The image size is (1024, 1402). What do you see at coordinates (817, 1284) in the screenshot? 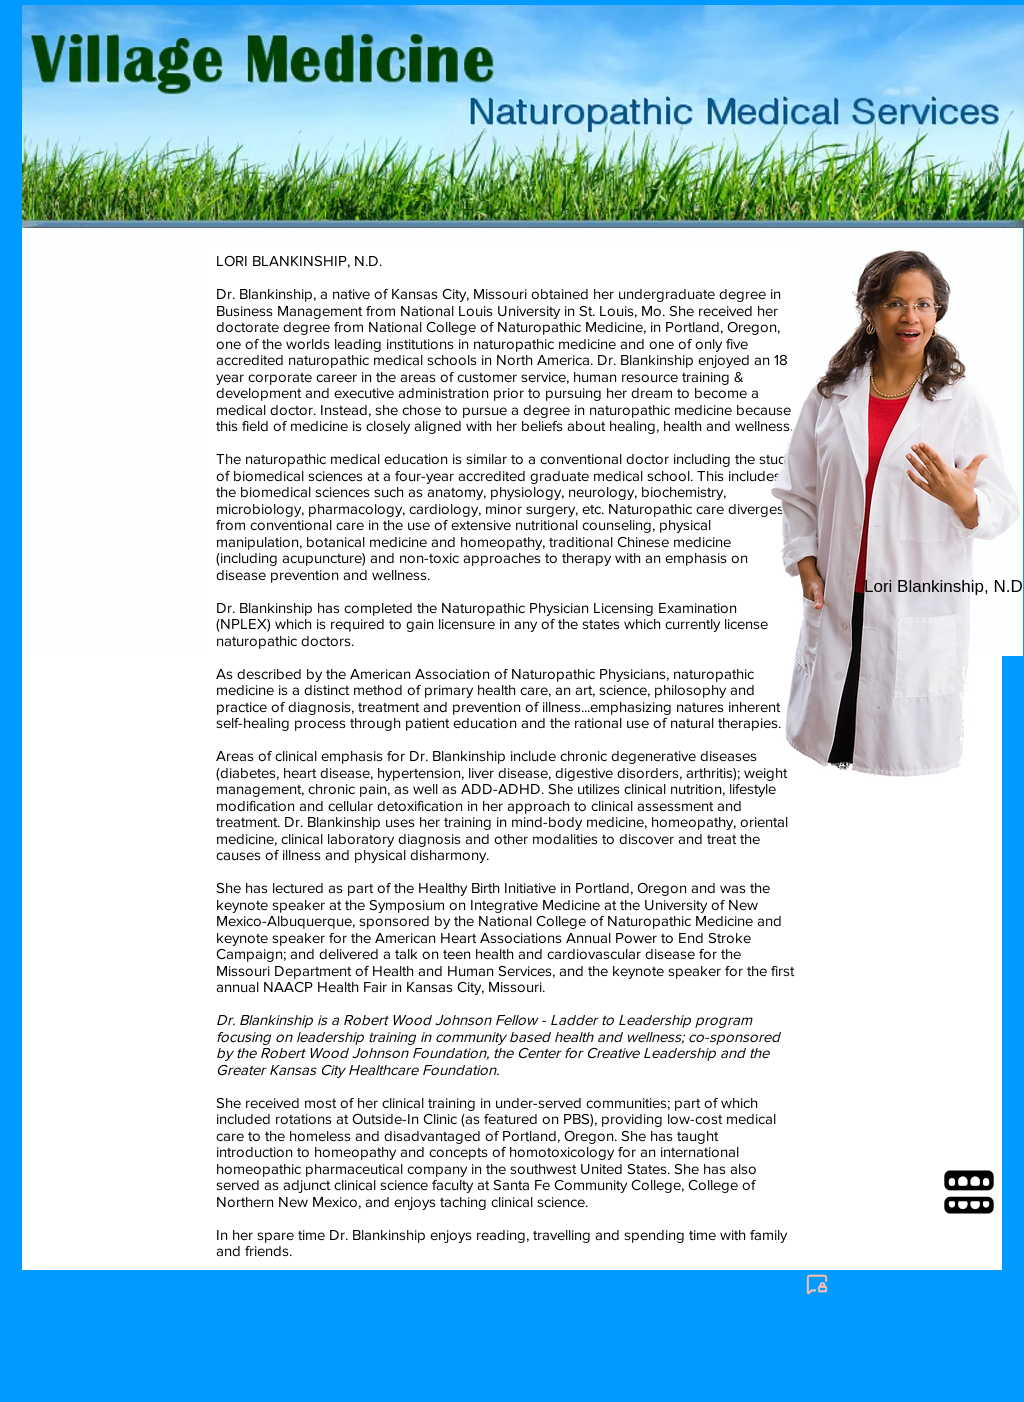
I see `access encrypted or private messages` at bounding box center [817, 1284].